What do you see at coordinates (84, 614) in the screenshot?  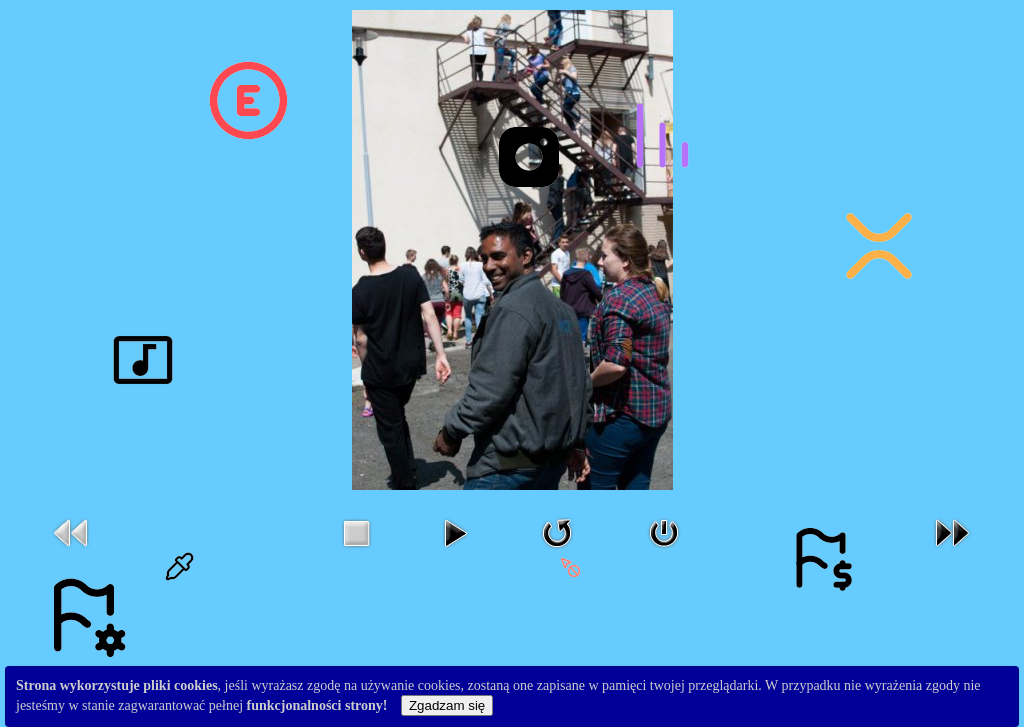 I see `configure flag or milestone settings` at bounding box center [84, 614].